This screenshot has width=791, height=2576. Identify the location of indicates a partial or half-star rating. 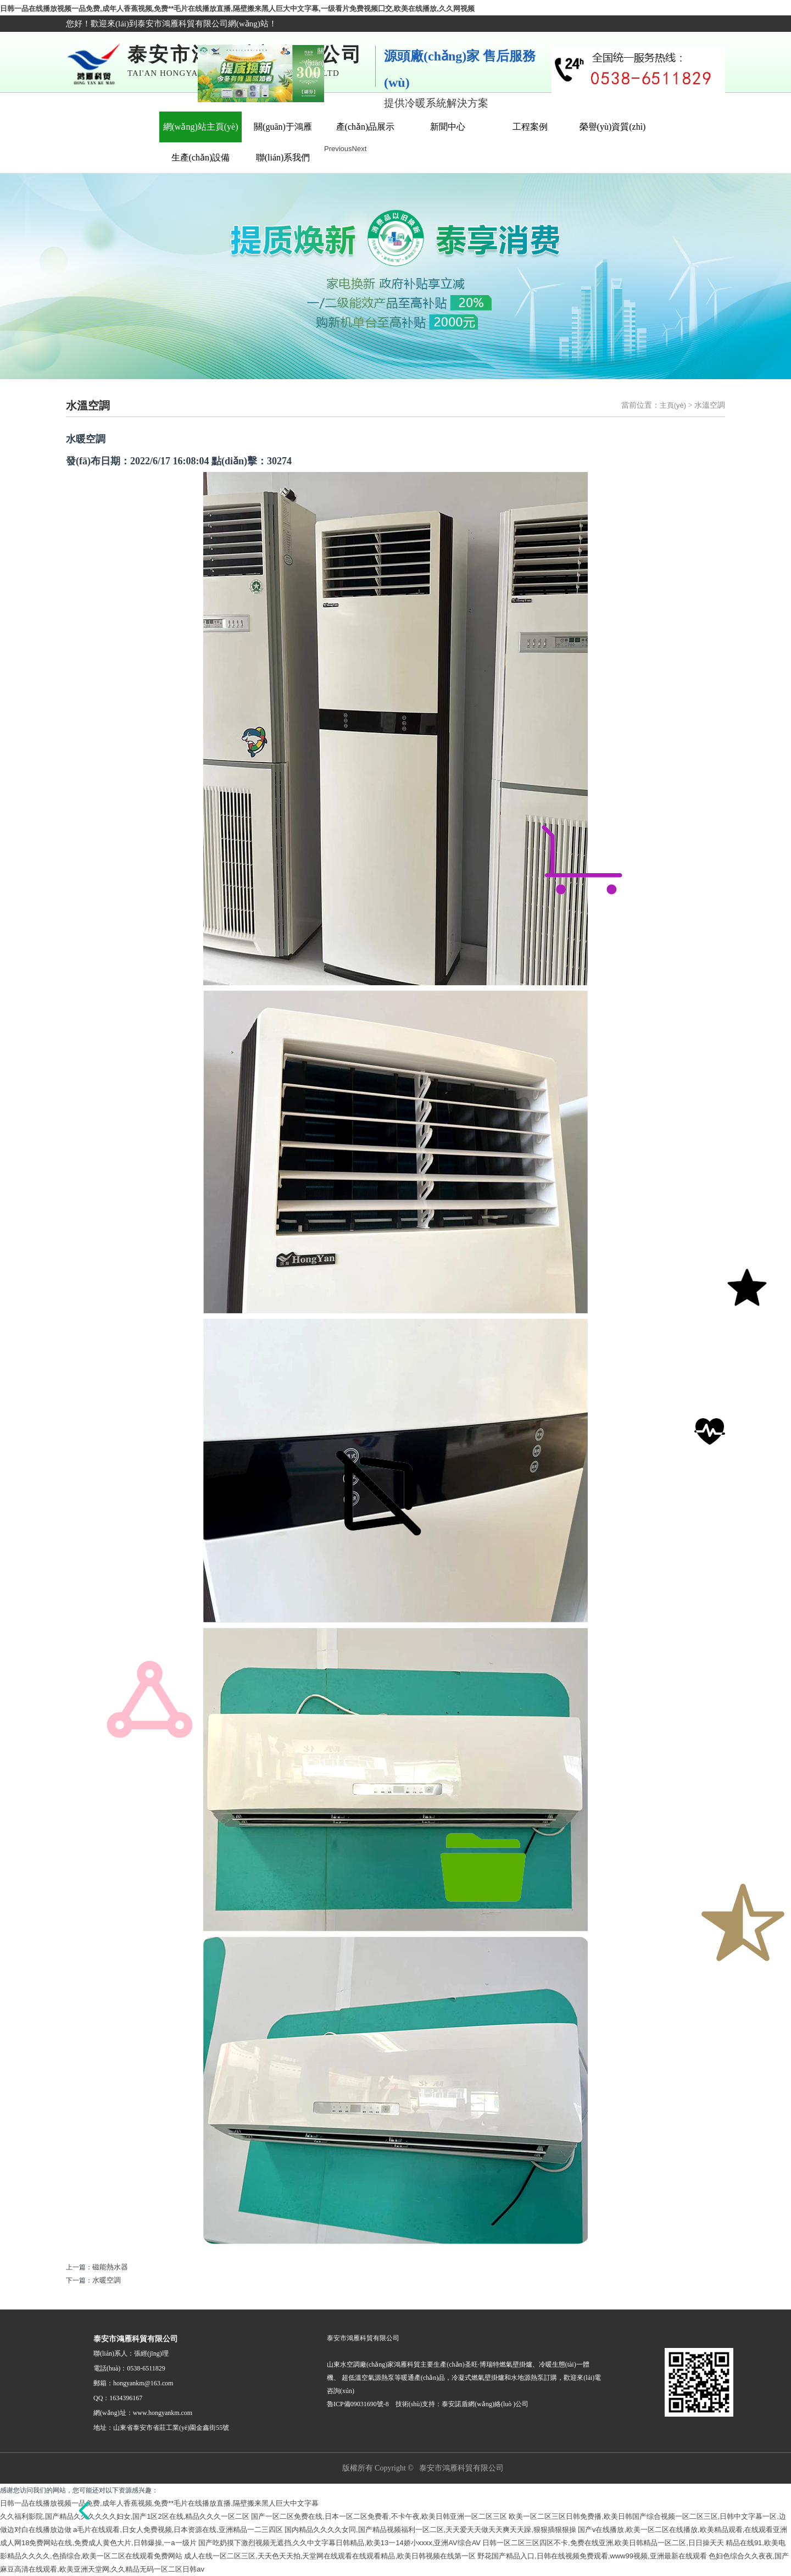
(743, 1922).